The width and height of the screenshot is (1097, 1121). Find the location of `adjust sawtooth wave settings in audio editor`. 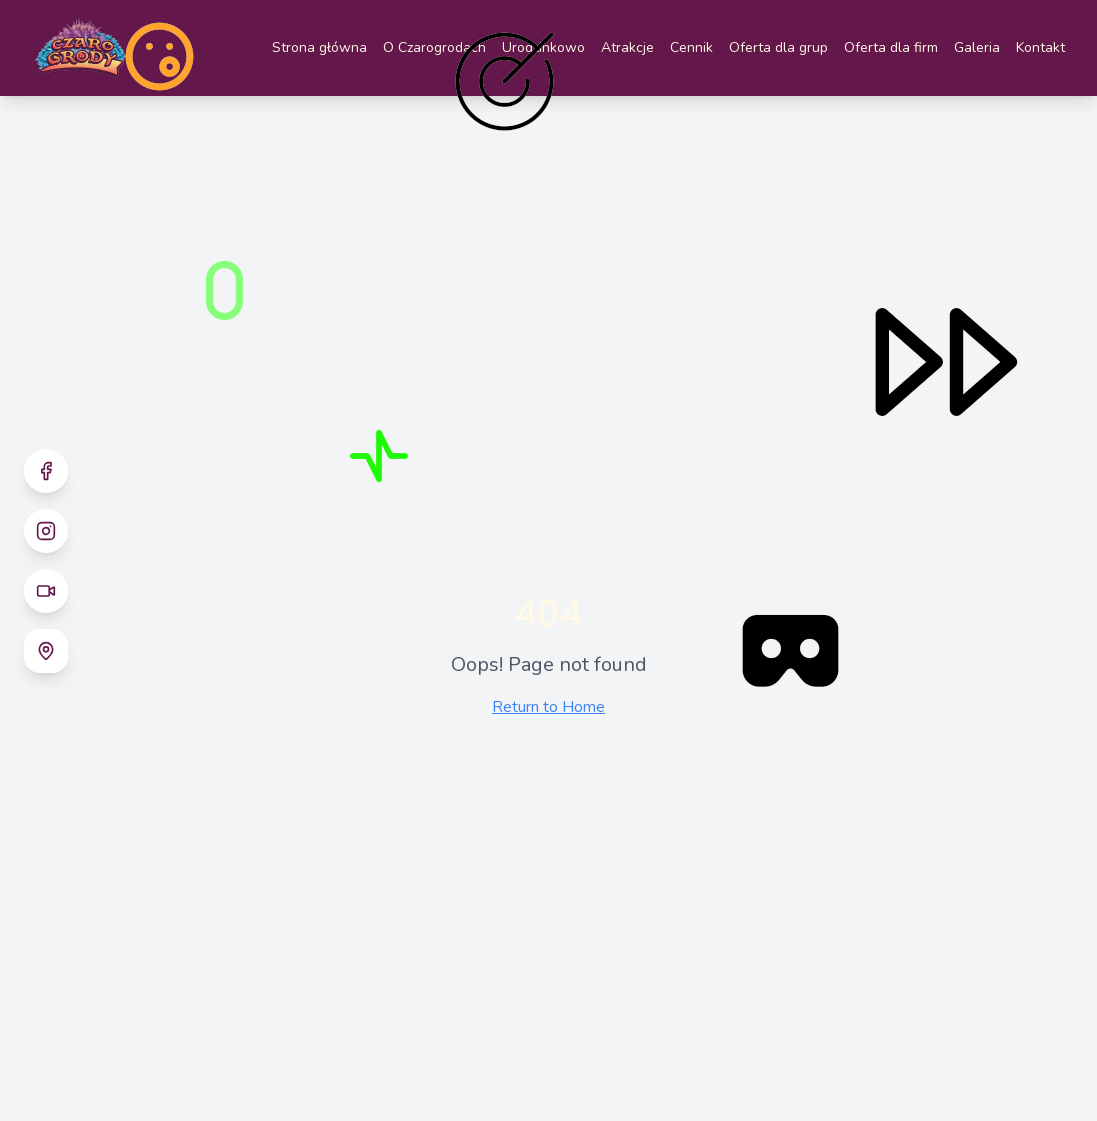

adjust sawtooth wave settings in audio editor is located at coordinates (379, 456).